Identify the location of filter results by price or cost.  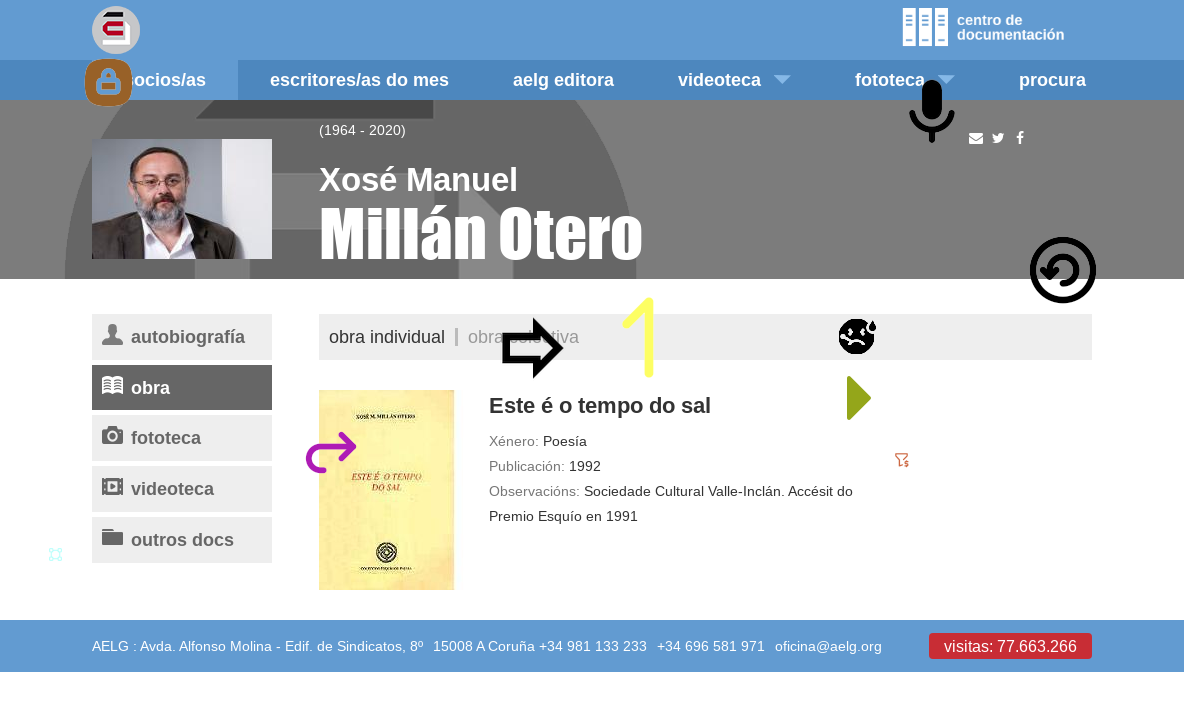
(901, 459).